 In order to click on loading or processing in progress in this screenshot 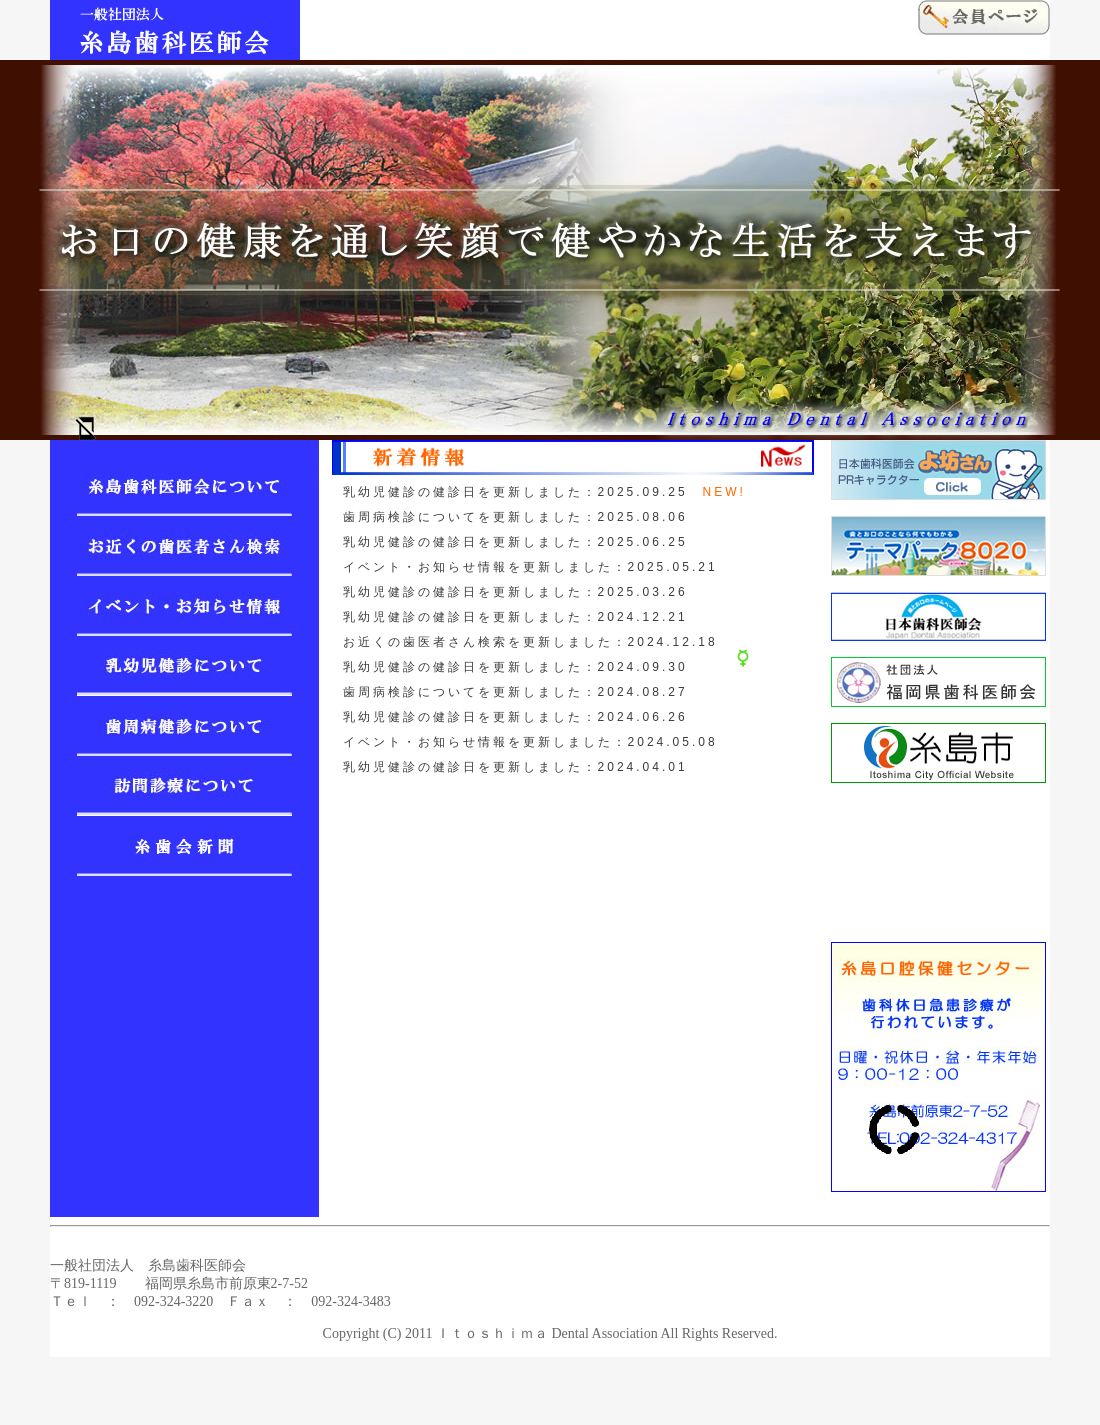, I will do `click(894, 1129)`.